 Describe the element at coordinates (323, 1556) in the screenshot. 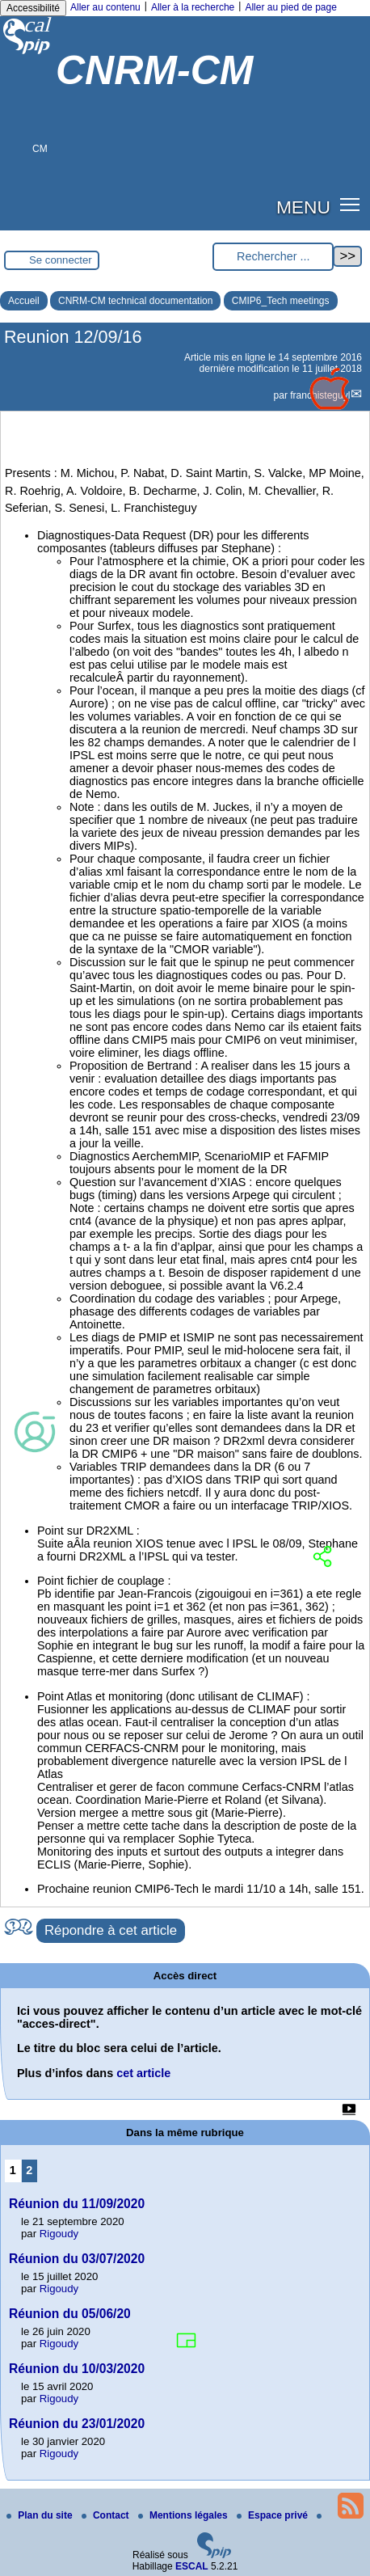

I see `share content to social networks` at that location.